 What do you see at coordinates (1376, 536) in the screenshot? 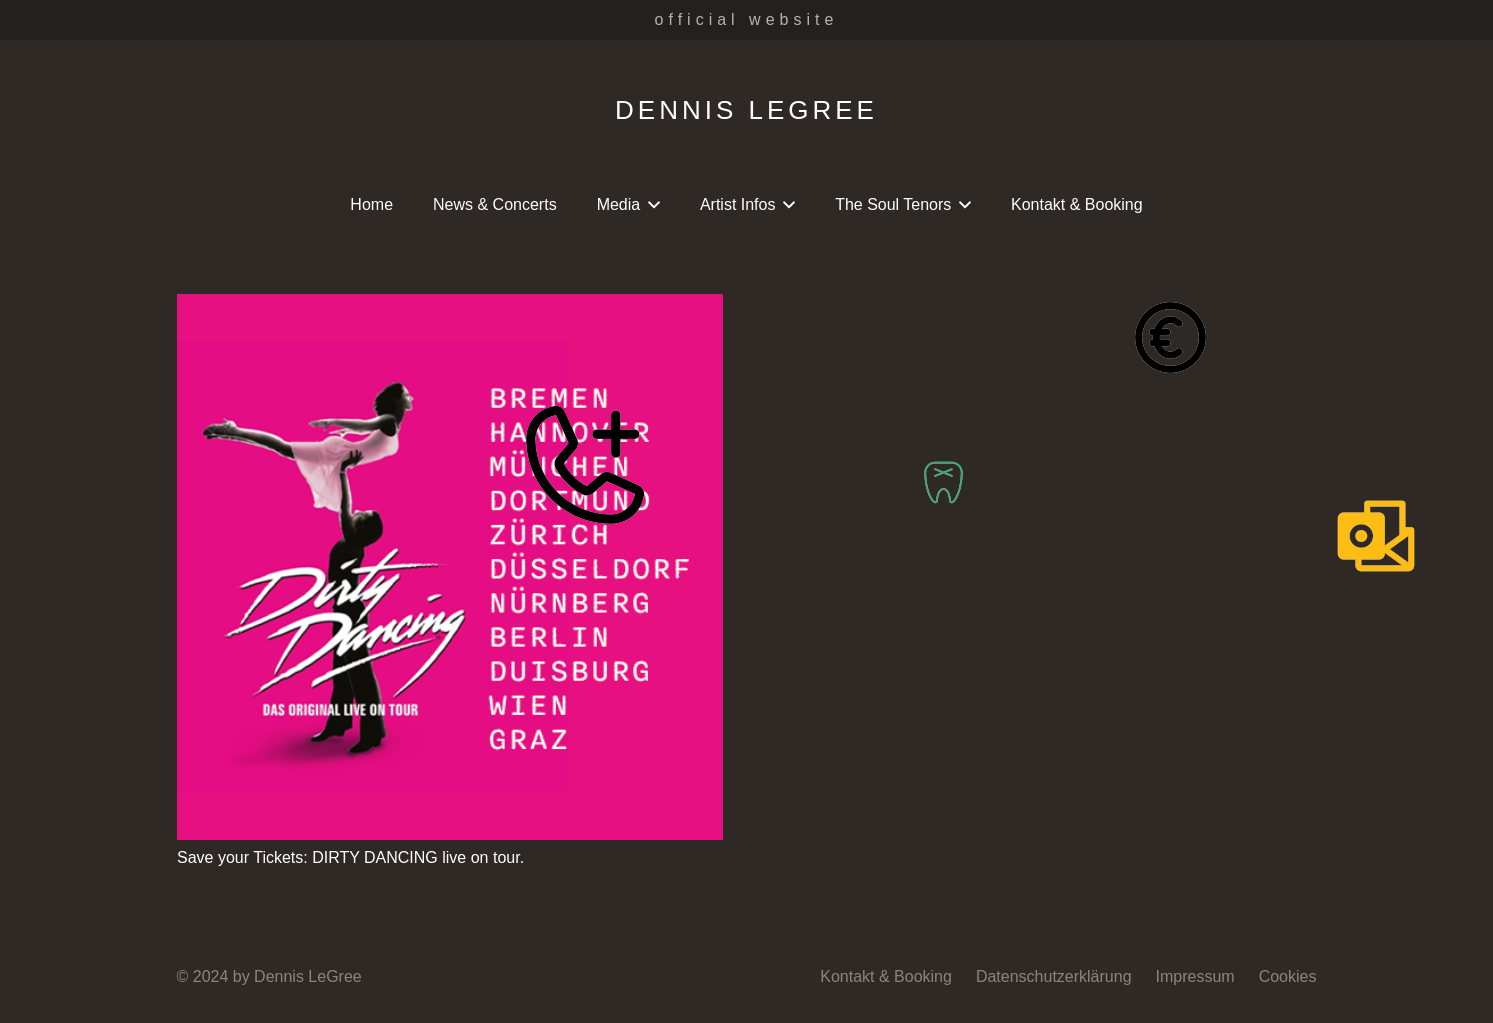
I see `open Microsoft Outlook email app` at bounding box center [1376, 536].